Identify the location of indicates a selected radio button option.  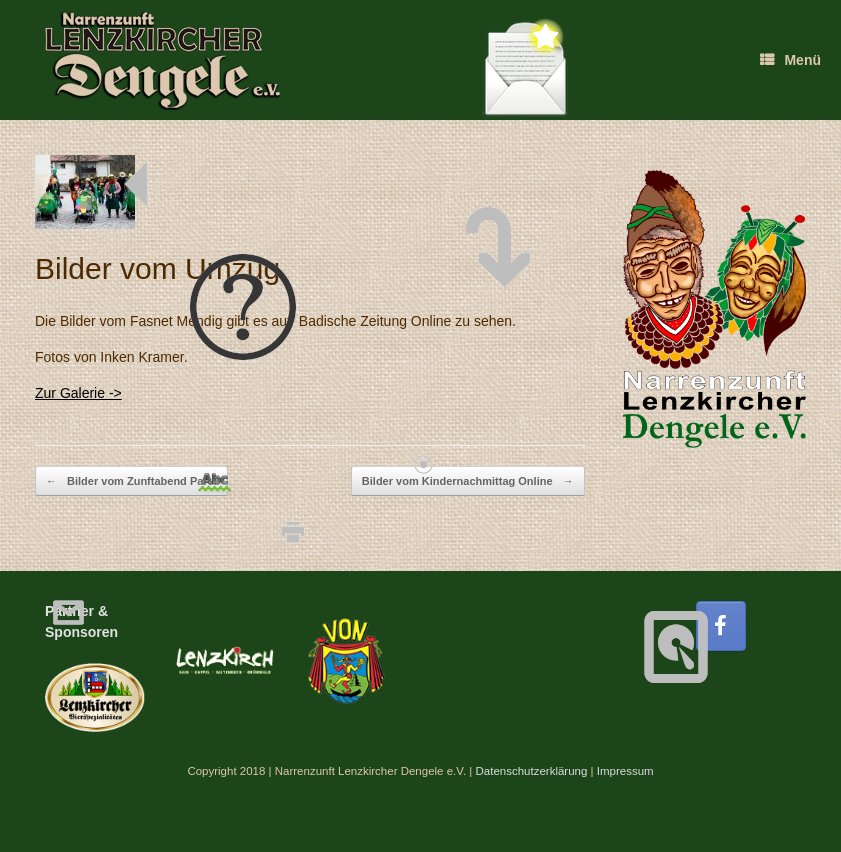
(423, 464).